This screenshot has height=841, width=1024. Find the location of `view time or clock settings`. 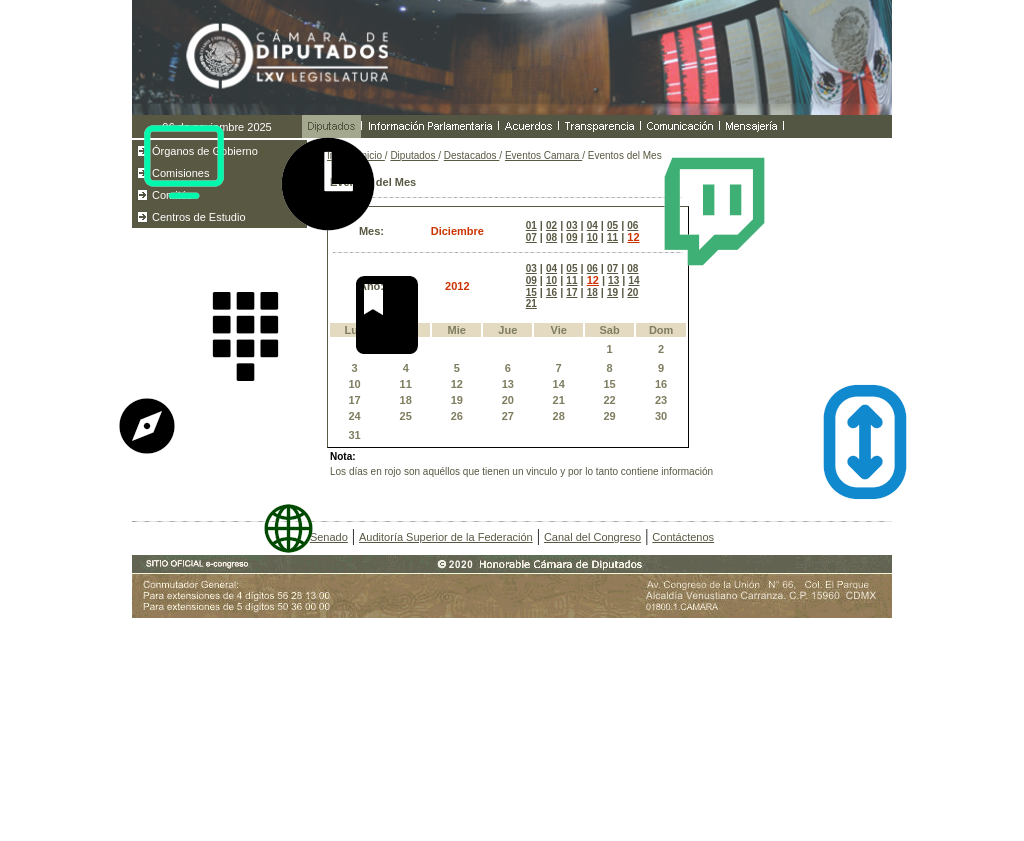

view time or clock settings is located at coordinates (328, 184).